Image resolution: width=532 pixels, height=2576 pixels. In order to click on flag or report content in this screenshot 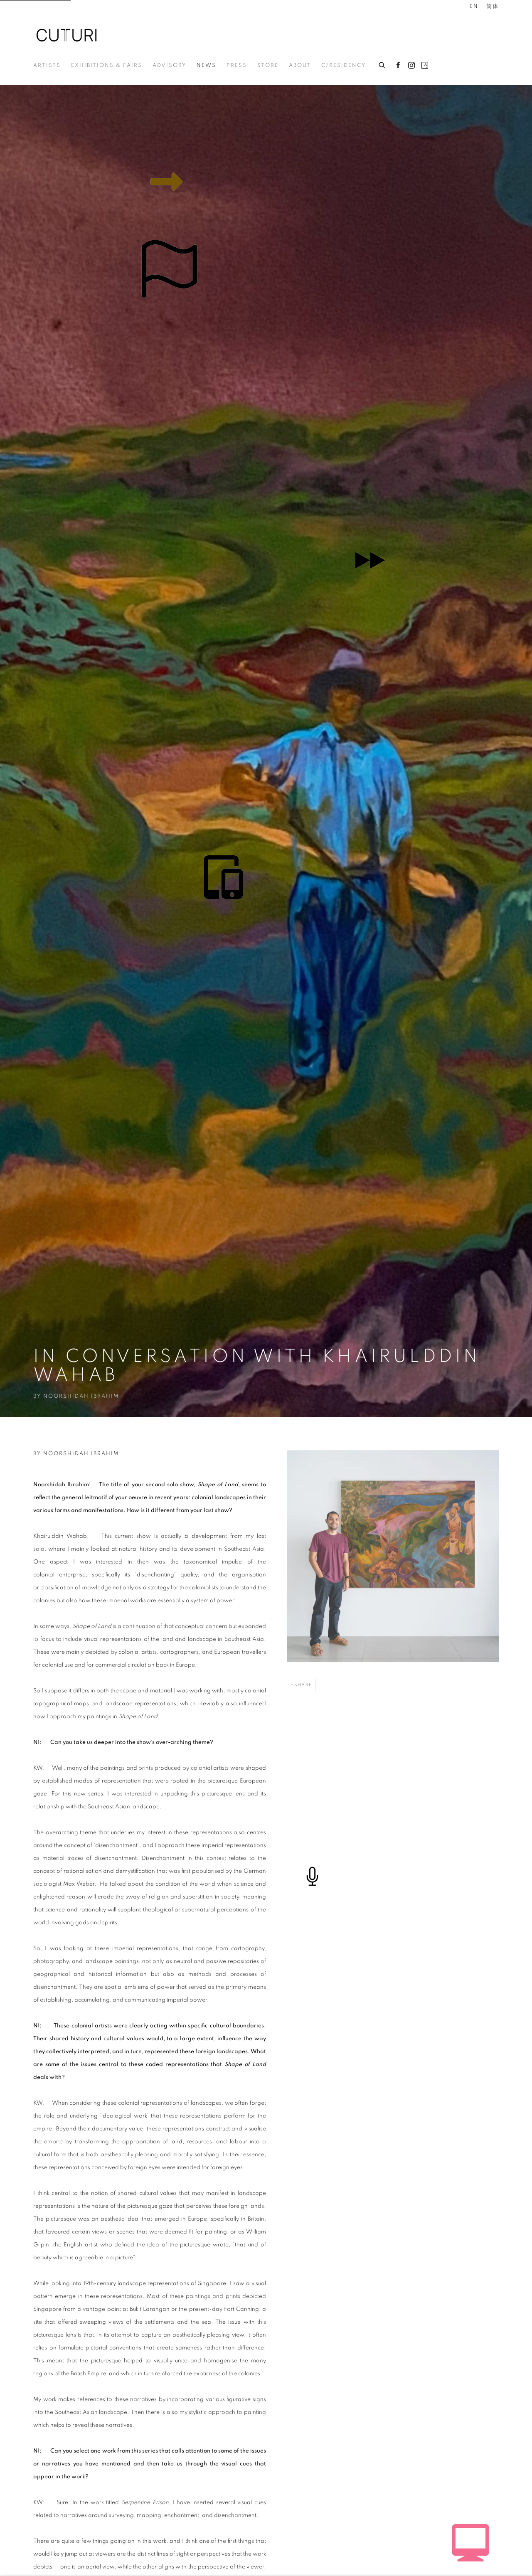, I will do `click(167, 268)`.